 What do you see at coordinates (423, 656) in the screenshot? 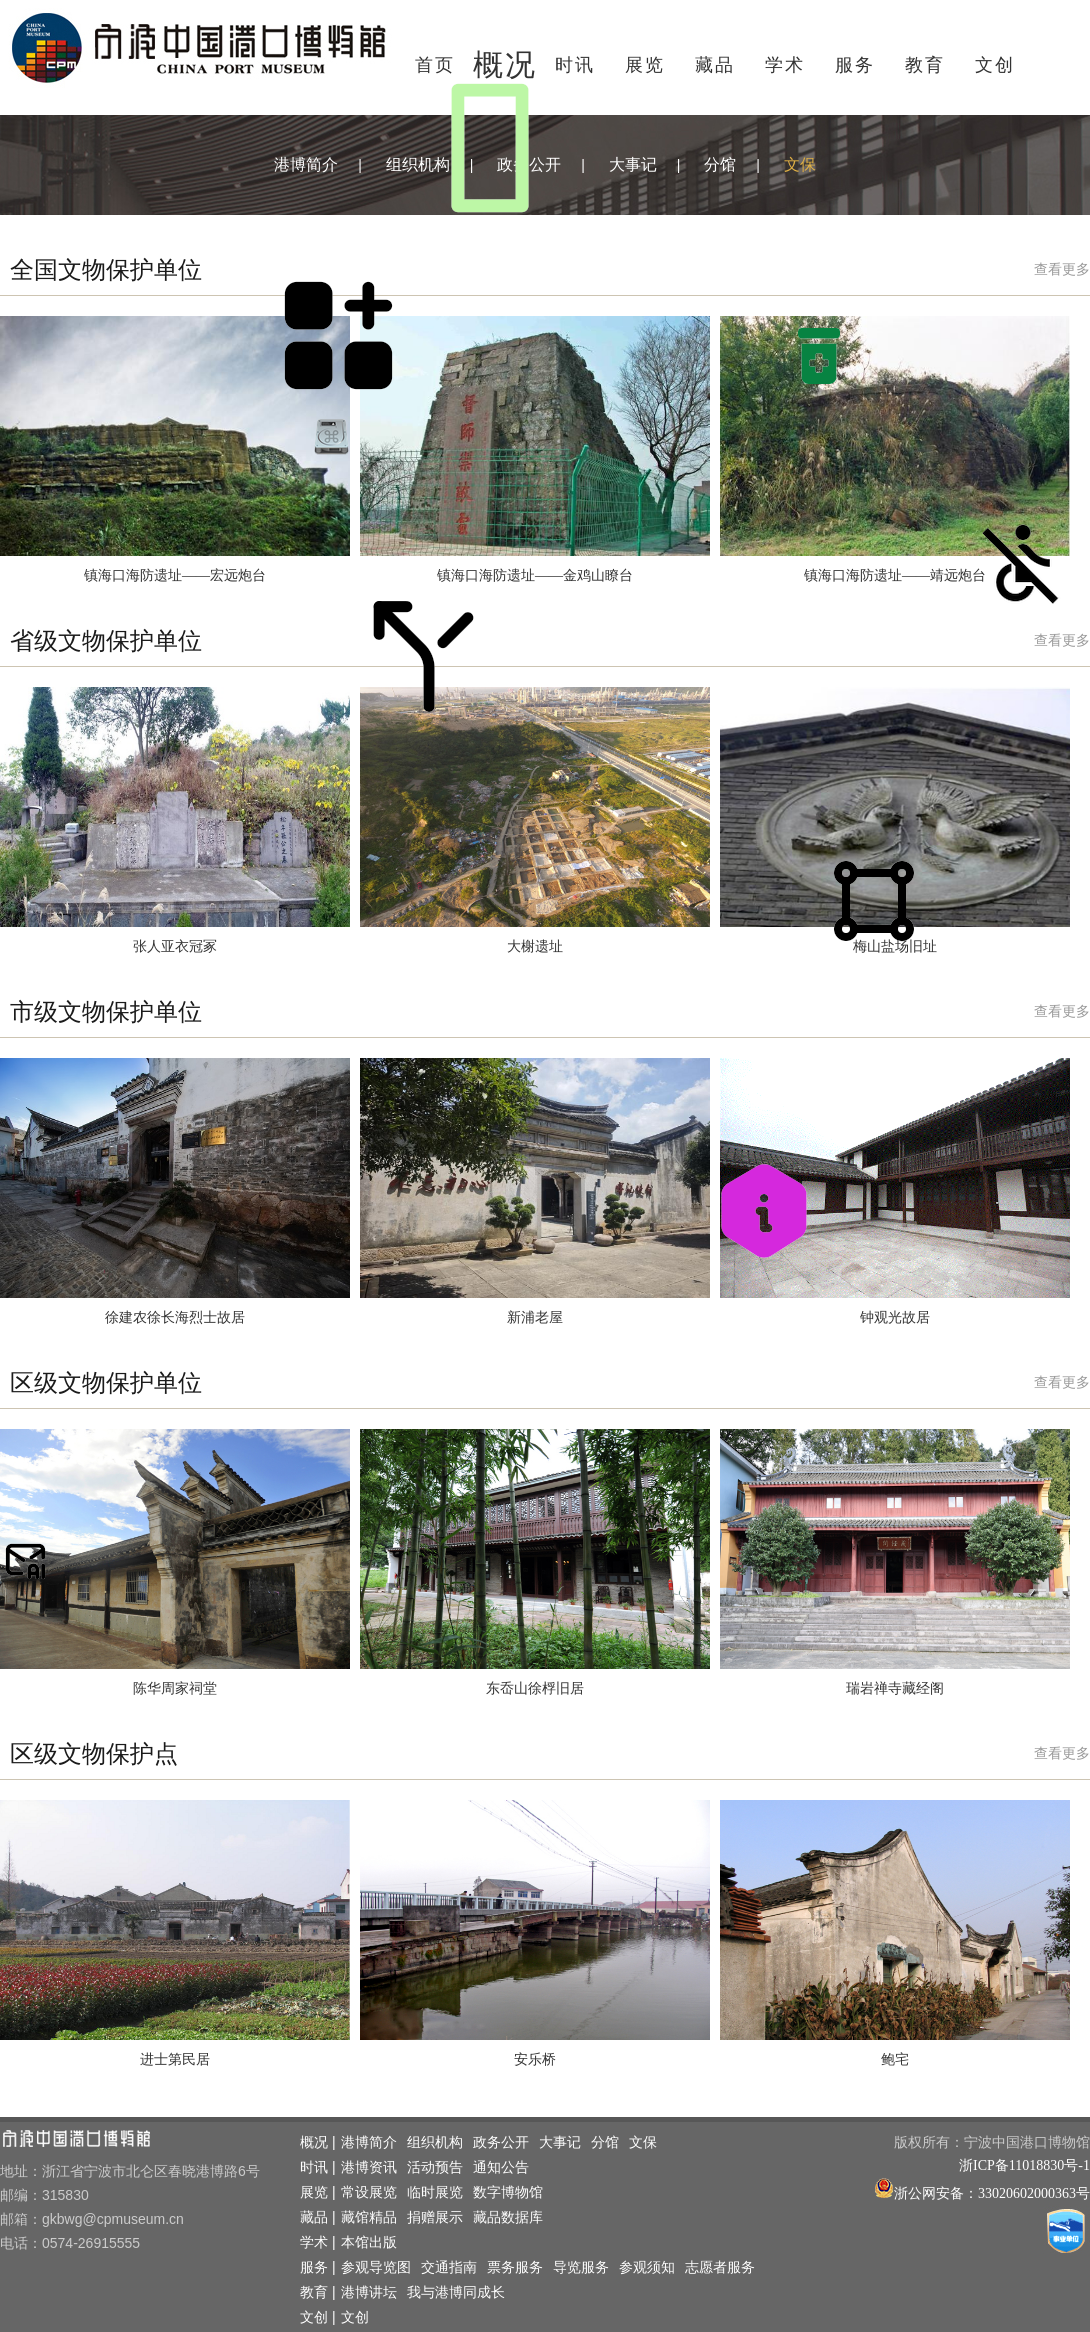
I see `bear left at the upcoming fork` at bounding box center [423, 656].